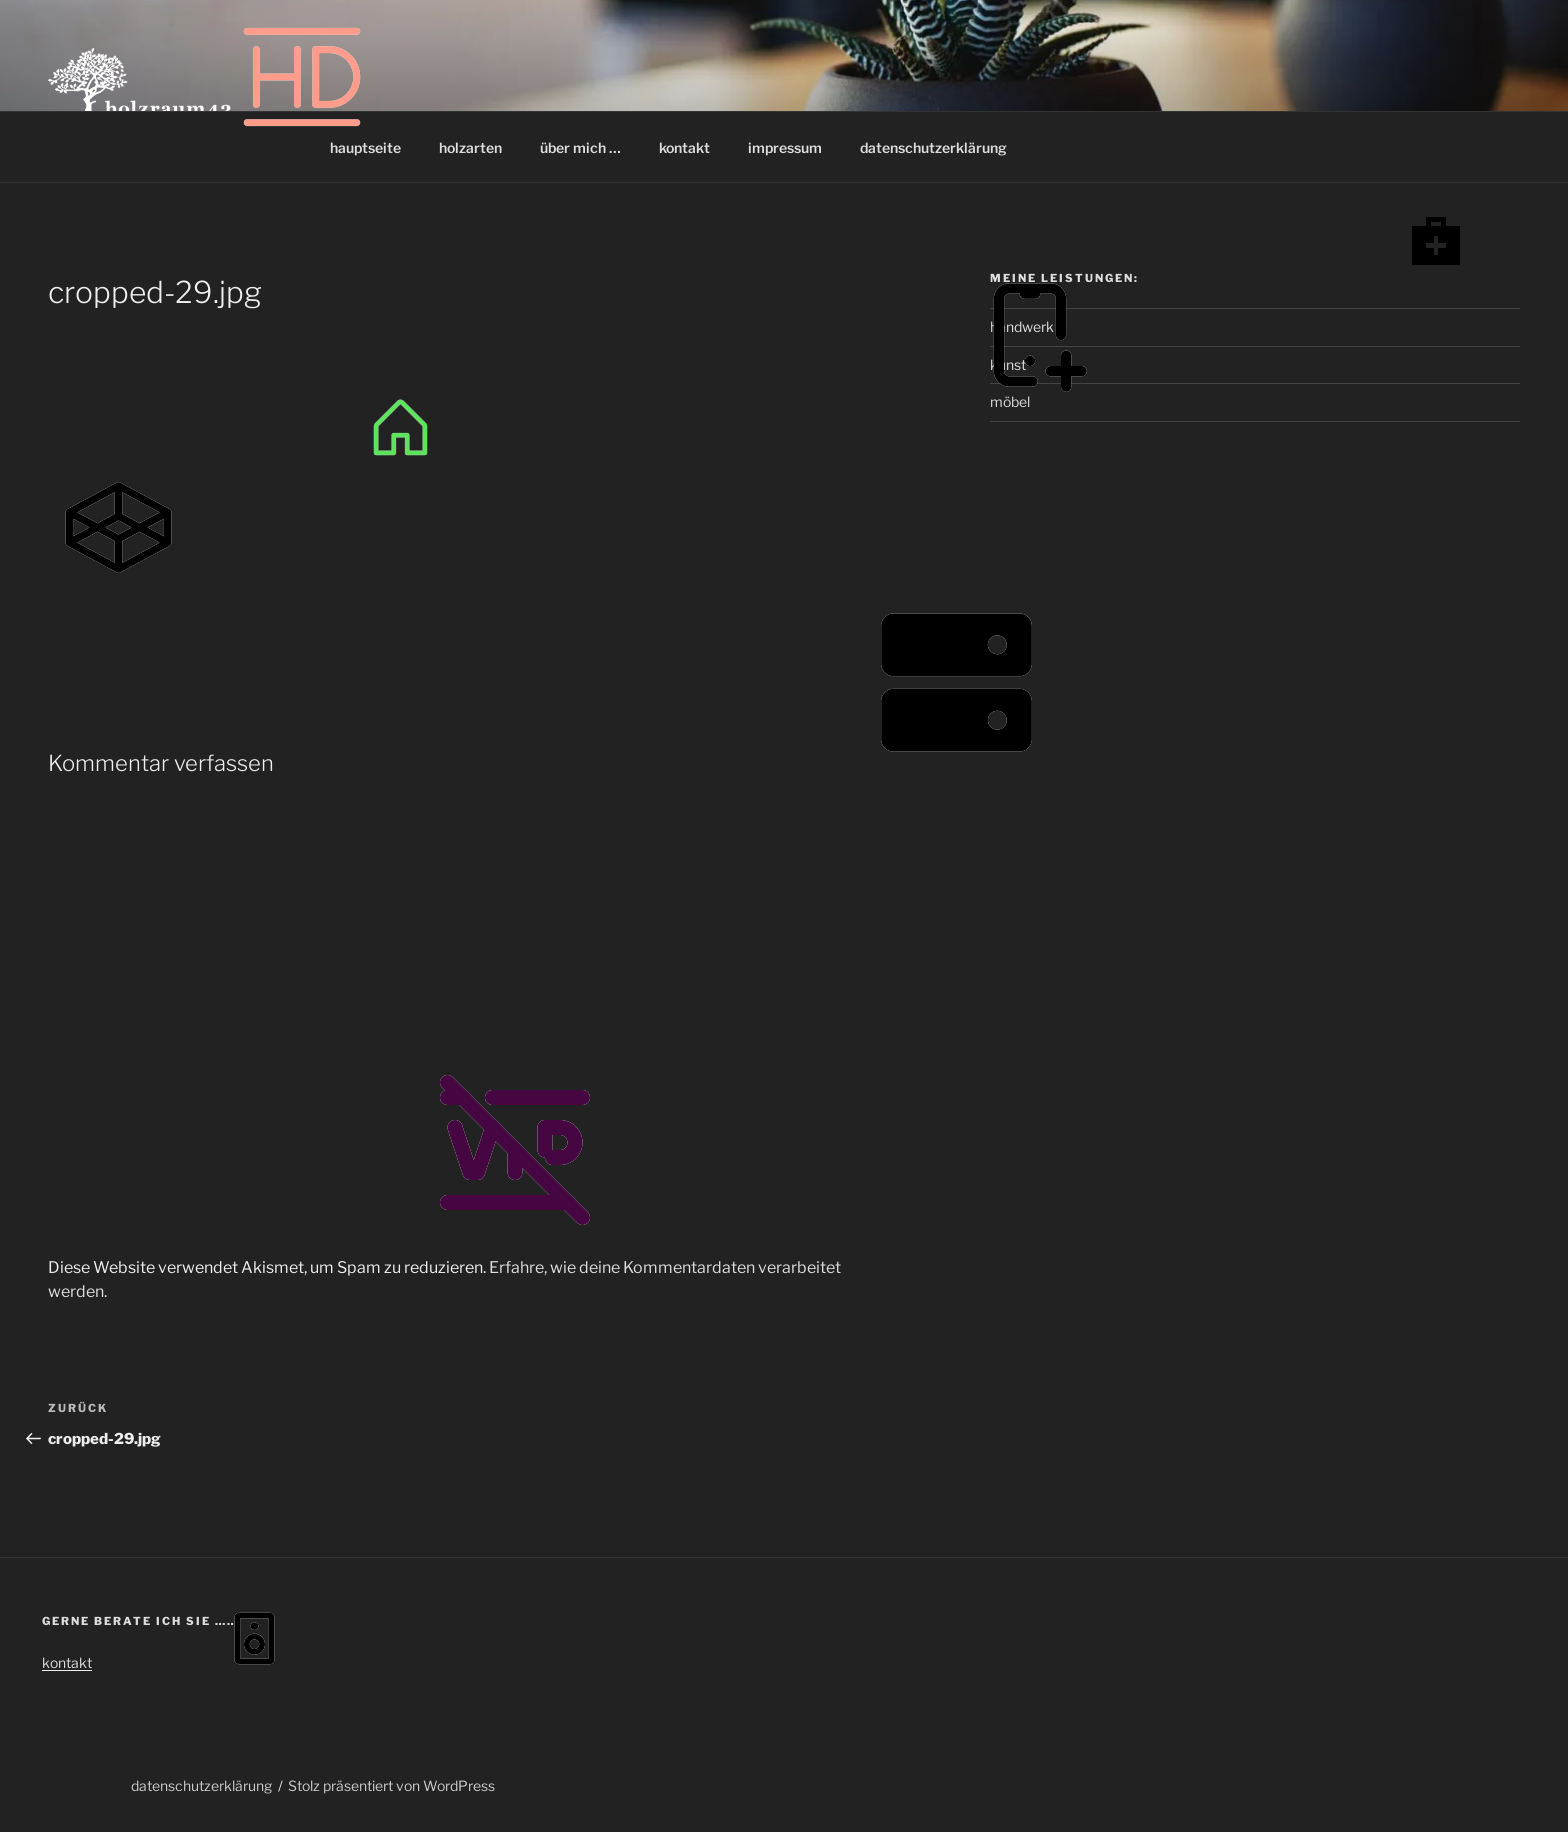  What do you see at coordinates (515, 1150) in the screenshot?
I see `vip status is currently inactive or disabled` at bounding box center [515, 1150].